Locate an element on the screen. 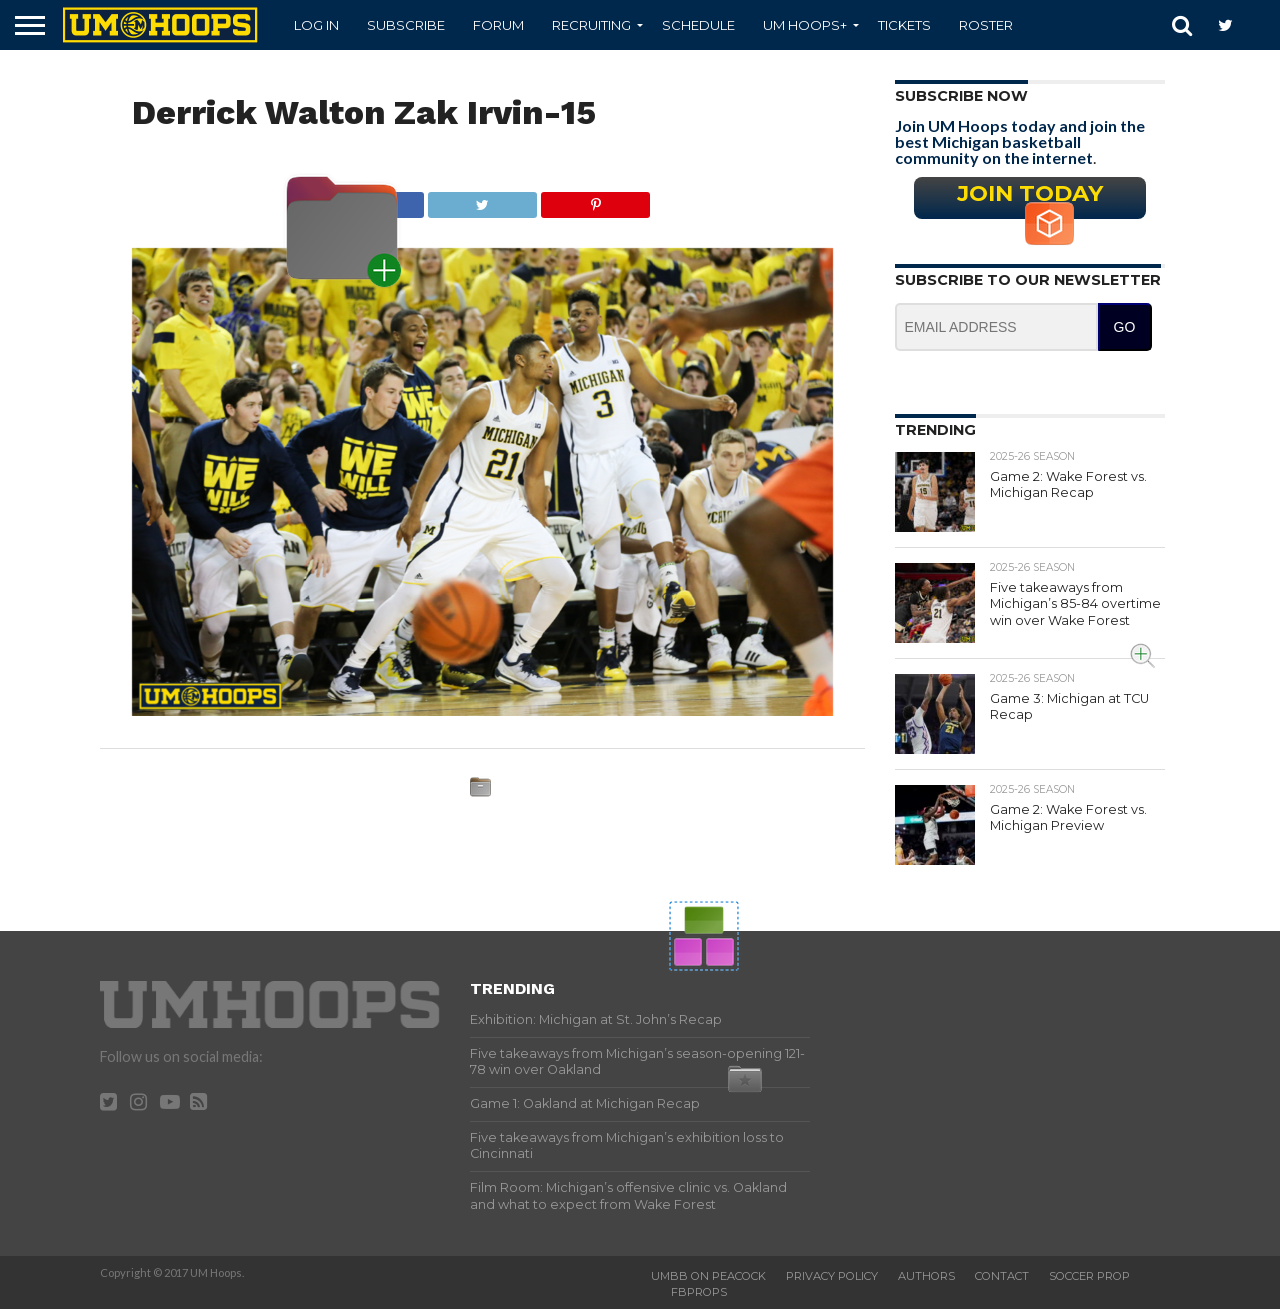 The image size is (1280, 1309). open a 3D model file in STL format is located at coordinates (1049, 222).